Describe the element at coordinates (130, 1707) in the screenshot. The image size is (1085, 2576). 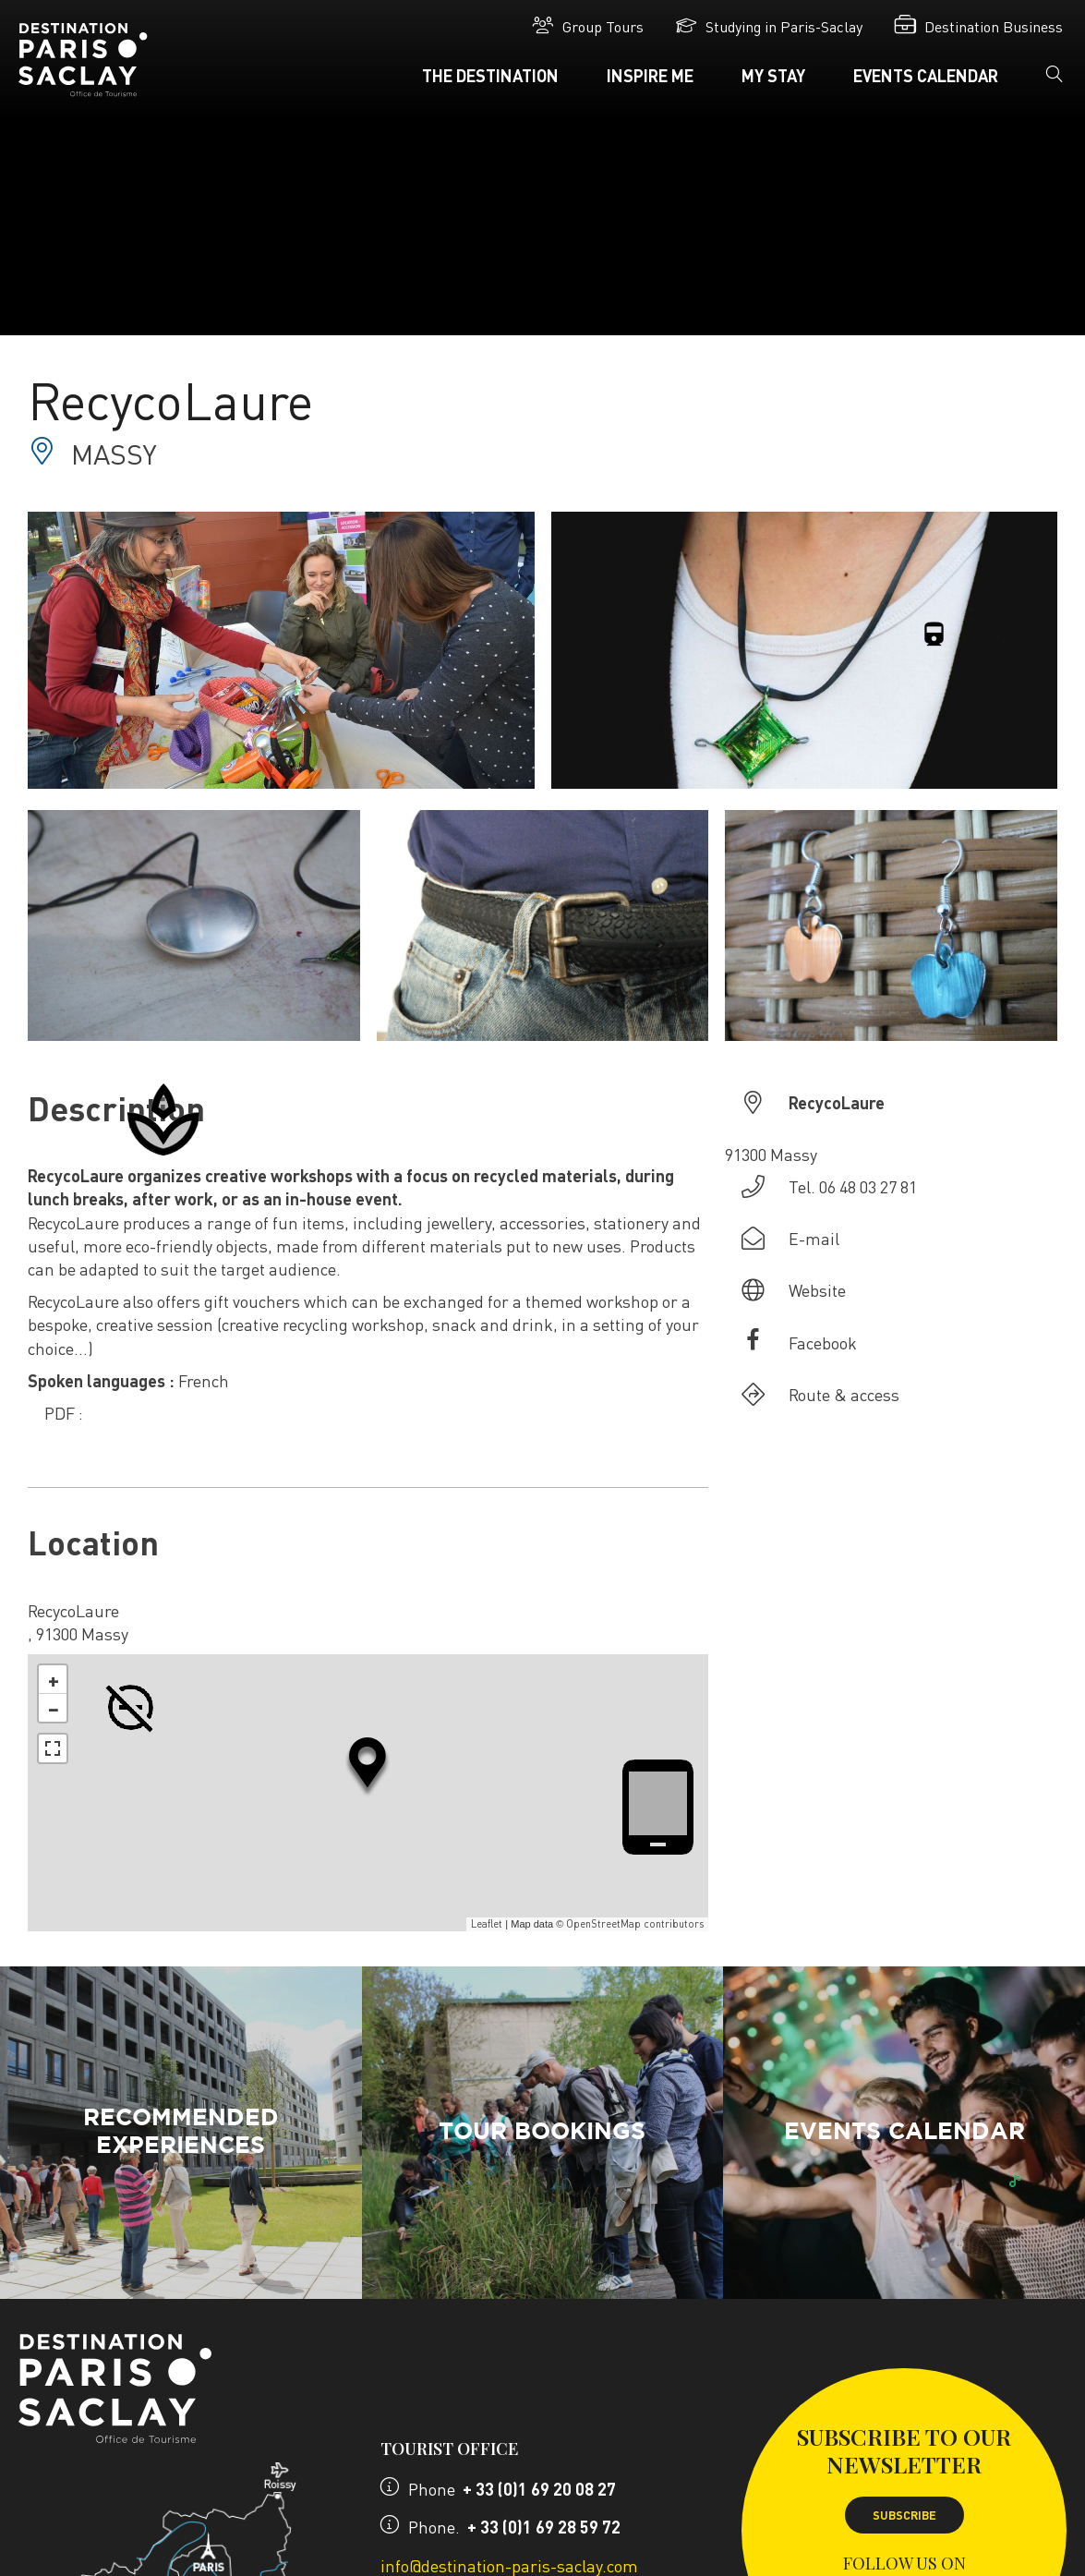
I see `do not disturb mode is disabled` at that location.